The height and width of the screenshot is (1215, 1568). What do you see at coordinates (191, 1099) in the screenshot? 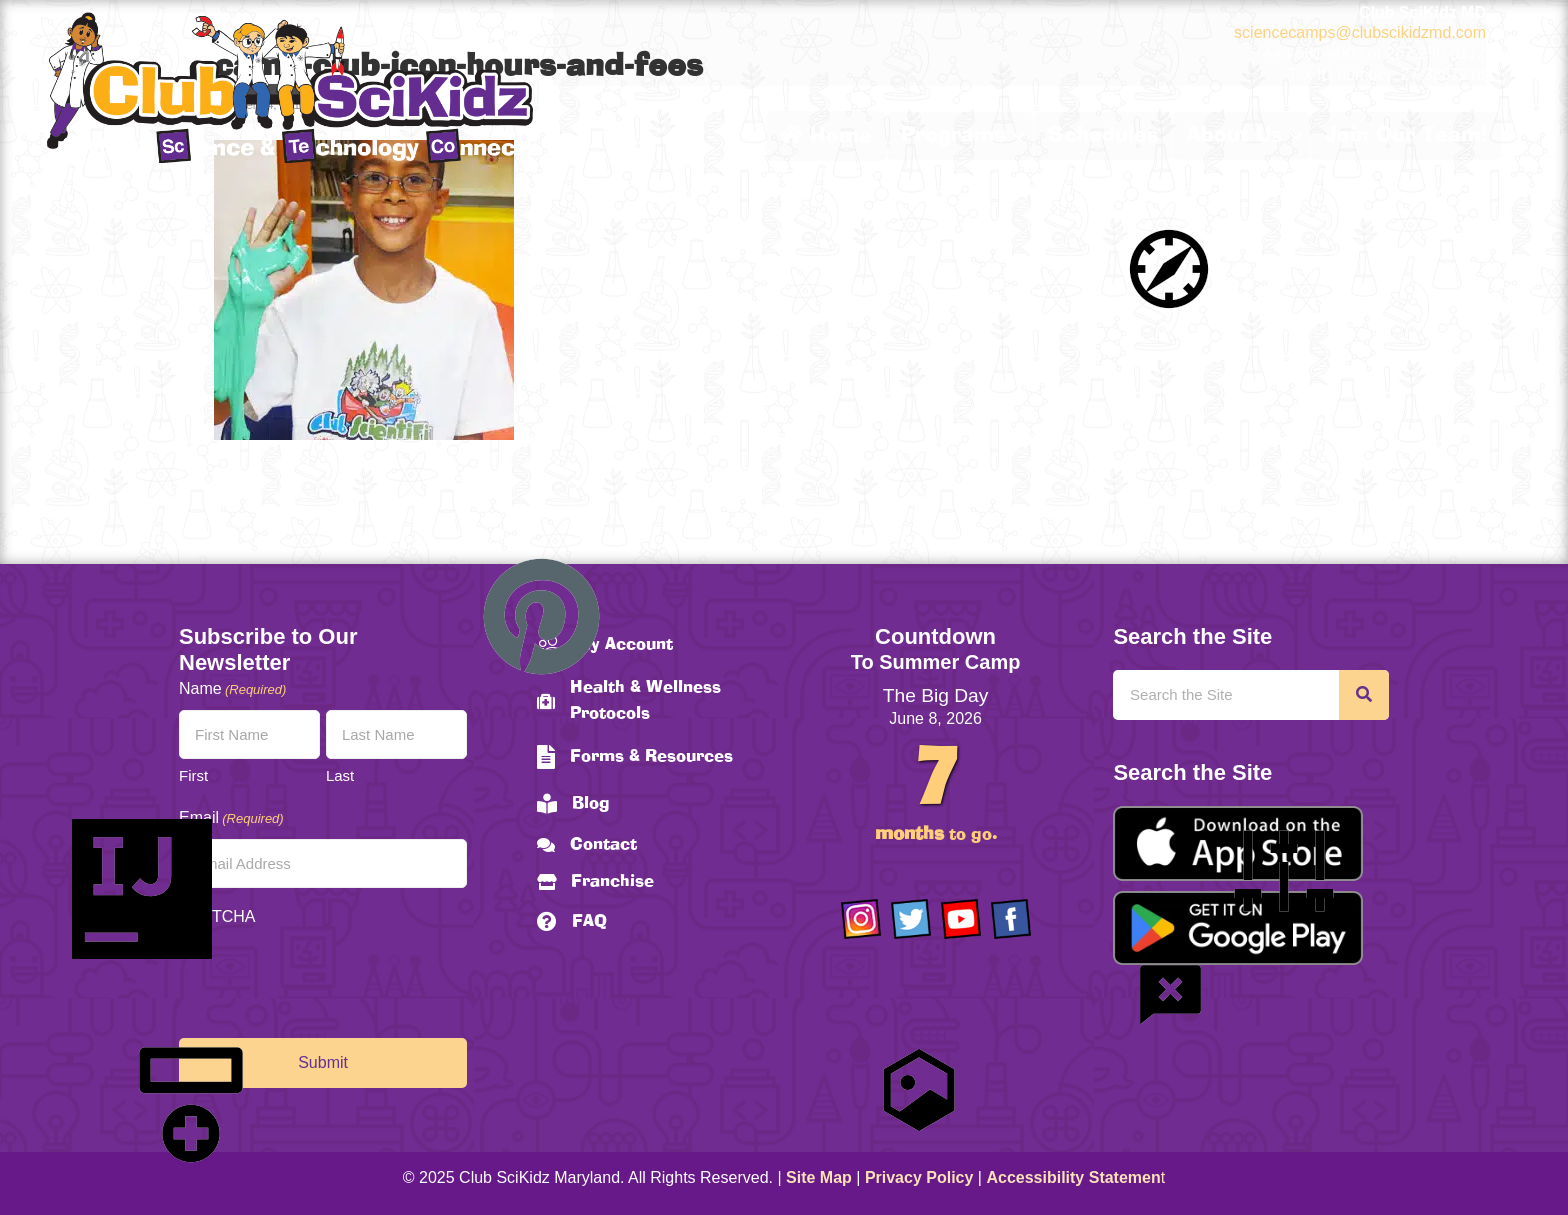
I see `insert a new row below the current selection` at bounding box center [191, 1099].